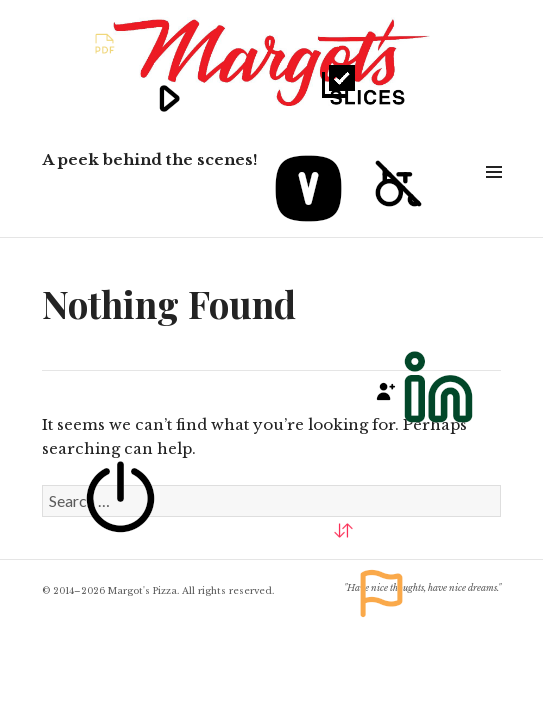  What do you see at coordinates (438, 388) in the screenshot?
I see `connect with linkedin` at bounding box center [438, 388].